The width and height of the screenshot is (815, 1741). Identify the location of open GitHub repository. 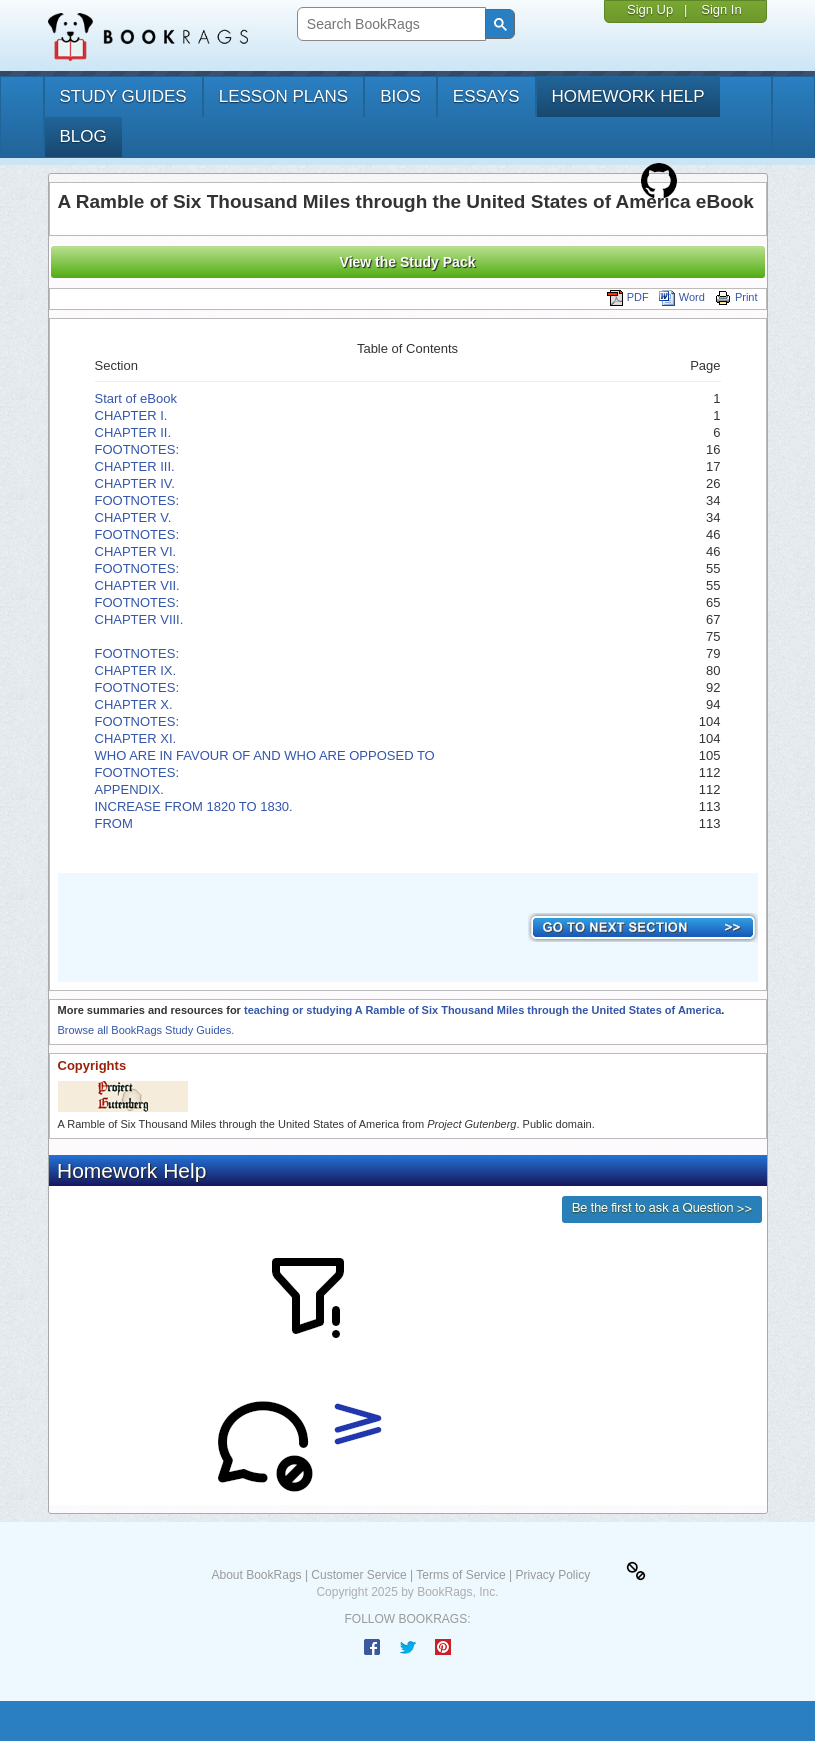
(659, 181).